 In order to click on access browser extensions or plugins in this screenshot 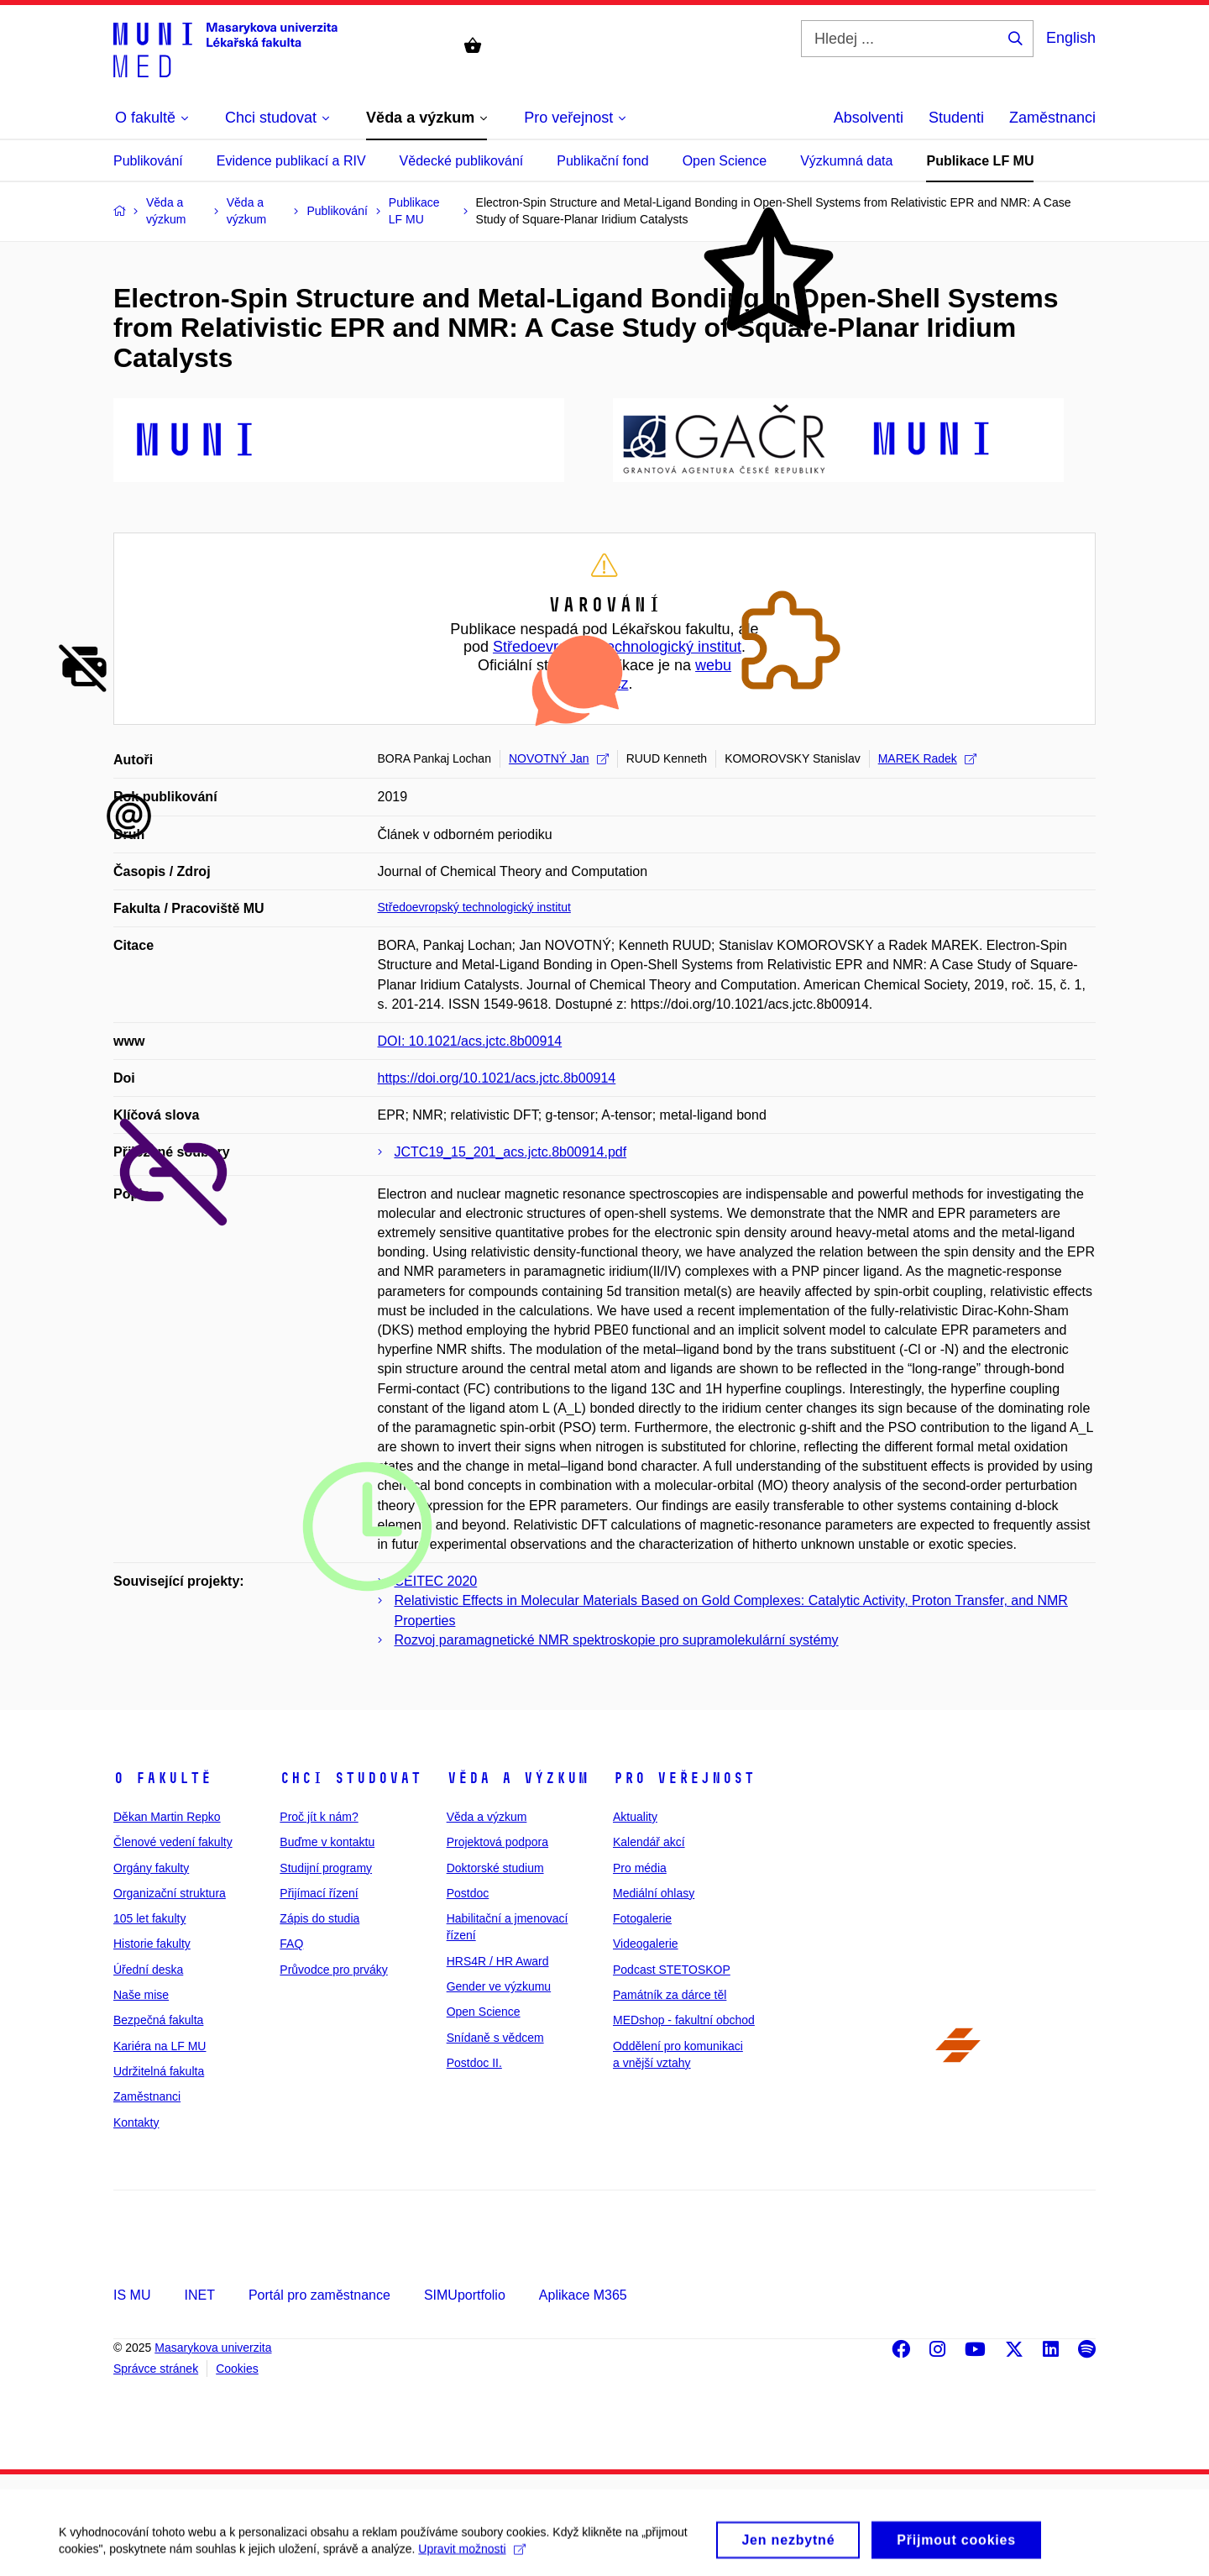, I will do `click(791, 640)`.